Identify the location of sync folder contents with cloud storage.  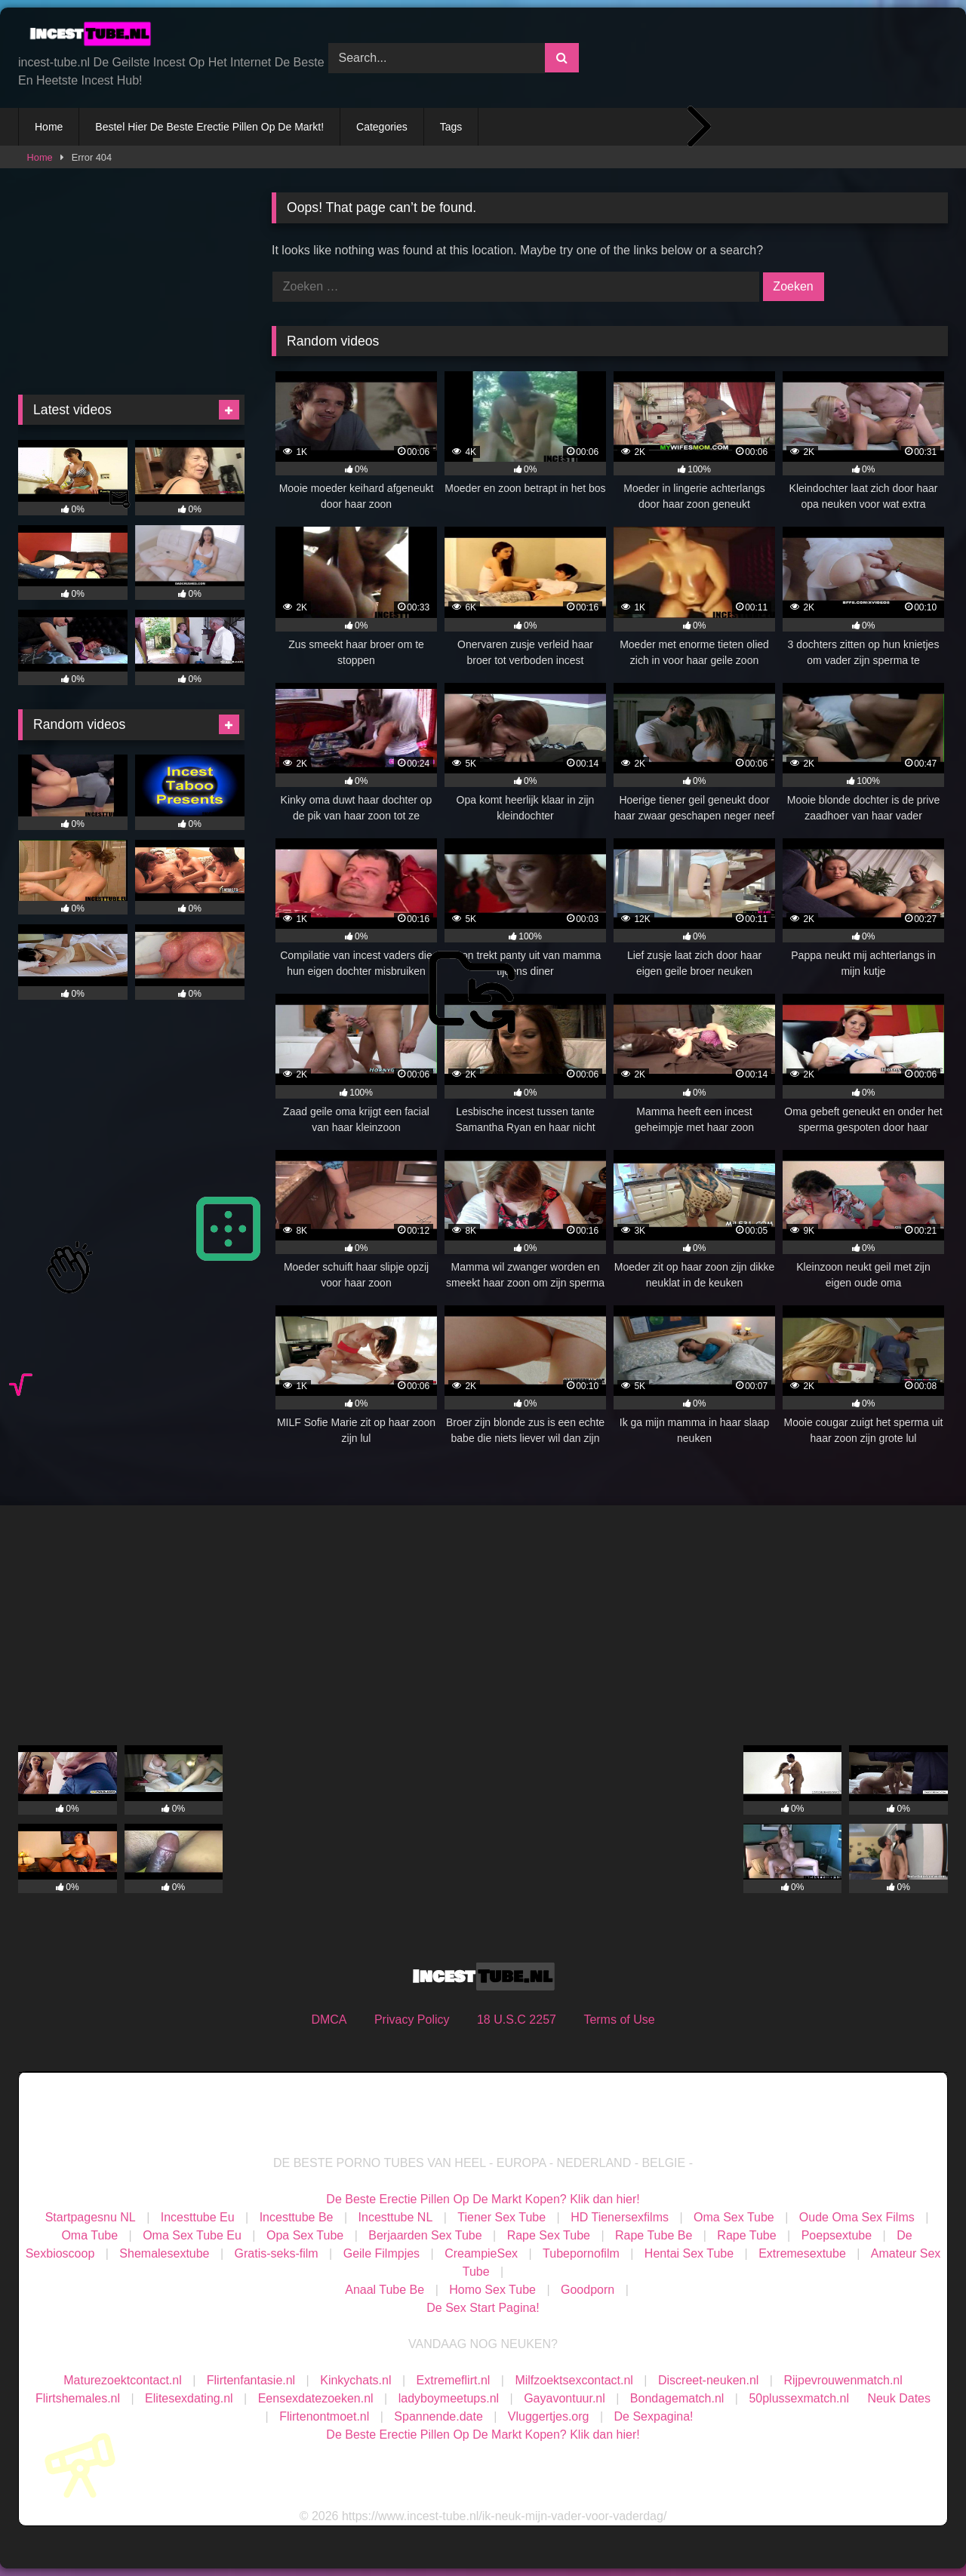
(472, 990).